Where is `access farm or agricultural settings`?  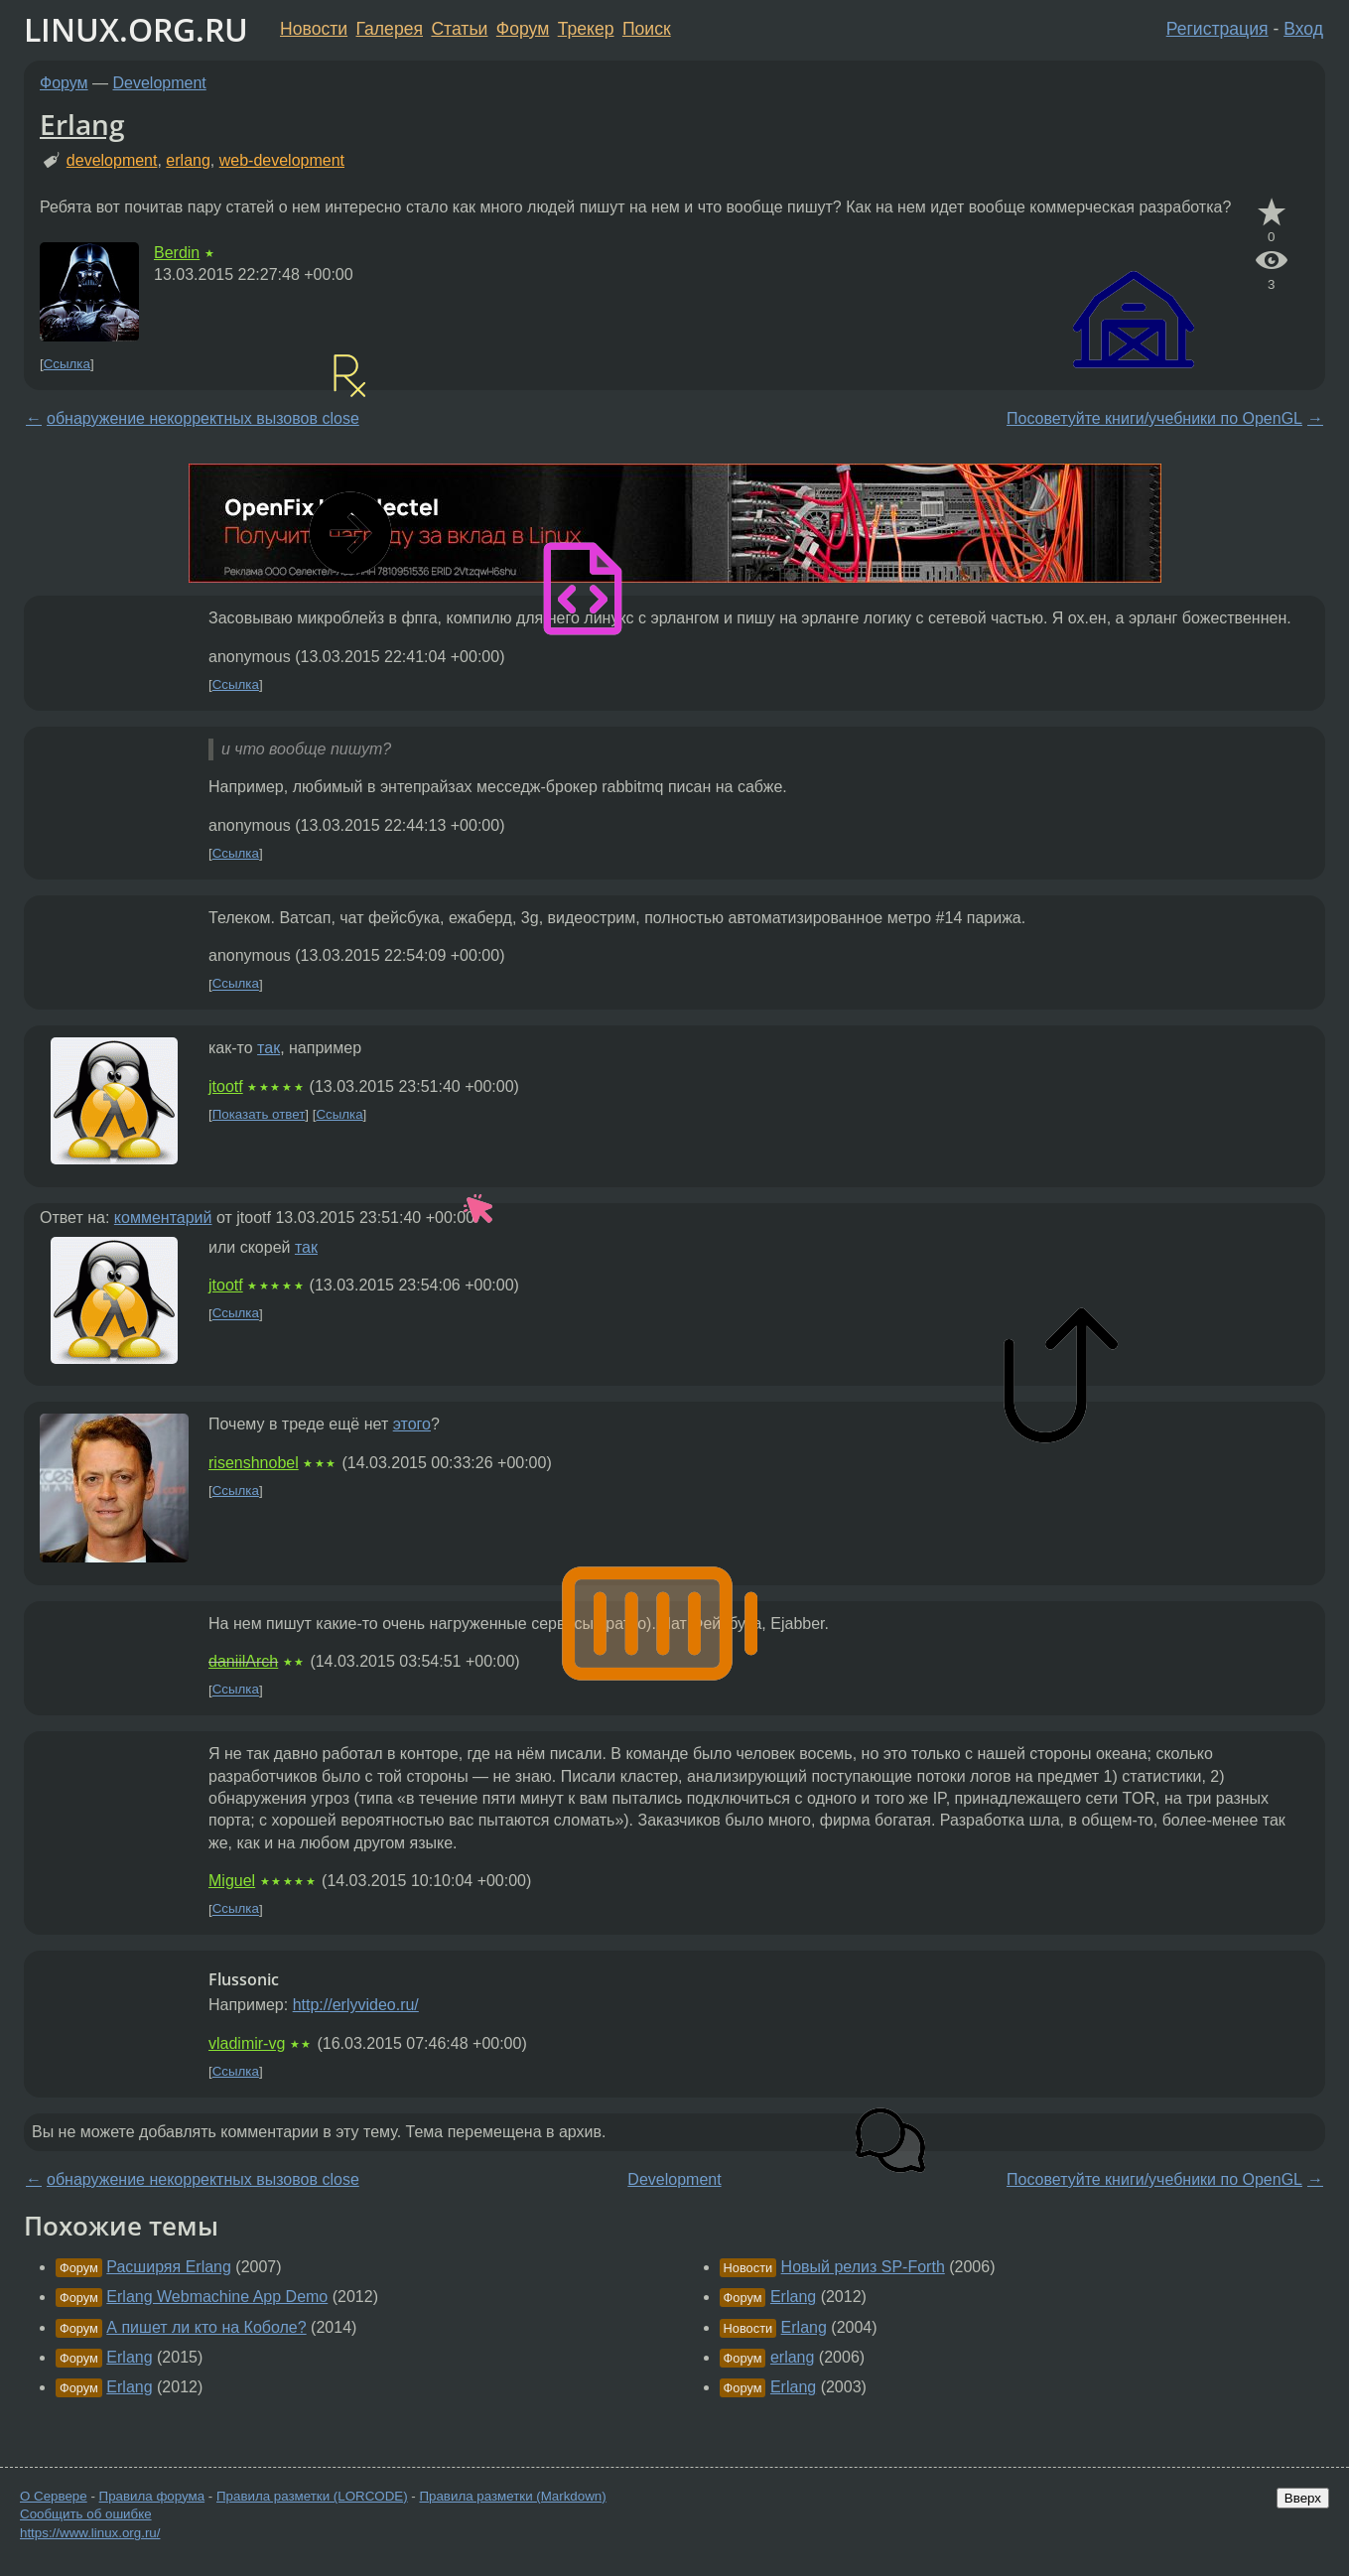 access farm or agricultural settings is located at coordinates (1134, 328).